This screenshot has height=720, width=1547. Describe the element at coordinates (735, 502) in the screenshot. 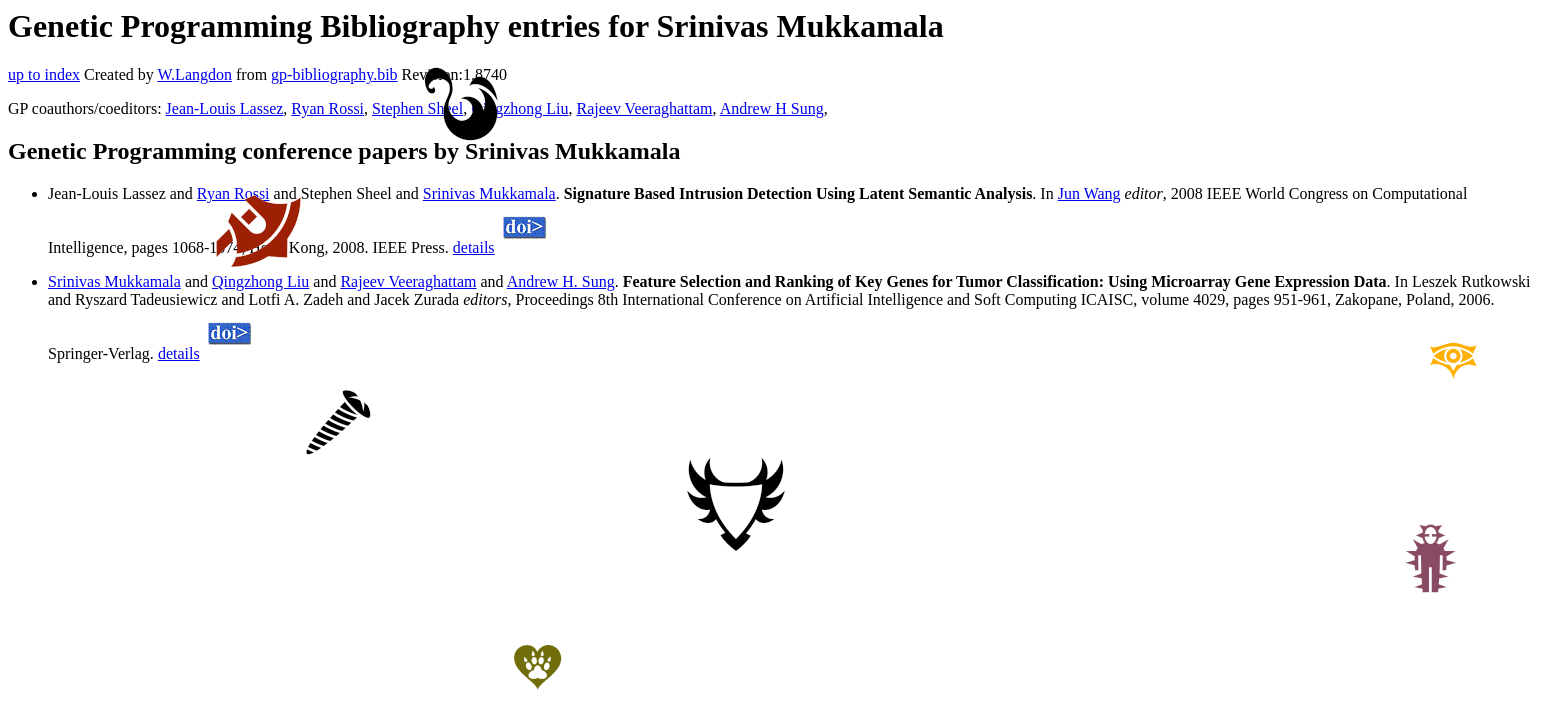

I see `indicates protected or guarded status` at that location.